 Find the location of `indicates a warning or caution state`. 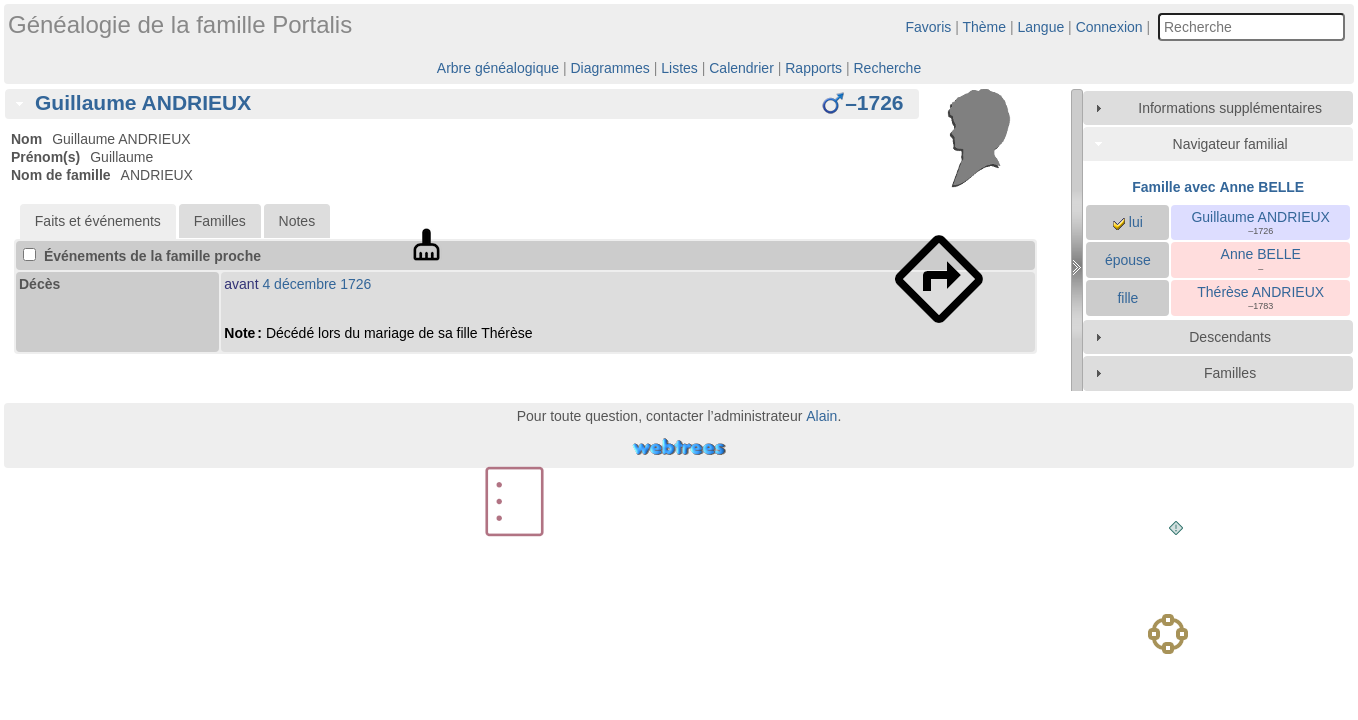

indicates a warning or caution state is located at coordinates (1176, 528).